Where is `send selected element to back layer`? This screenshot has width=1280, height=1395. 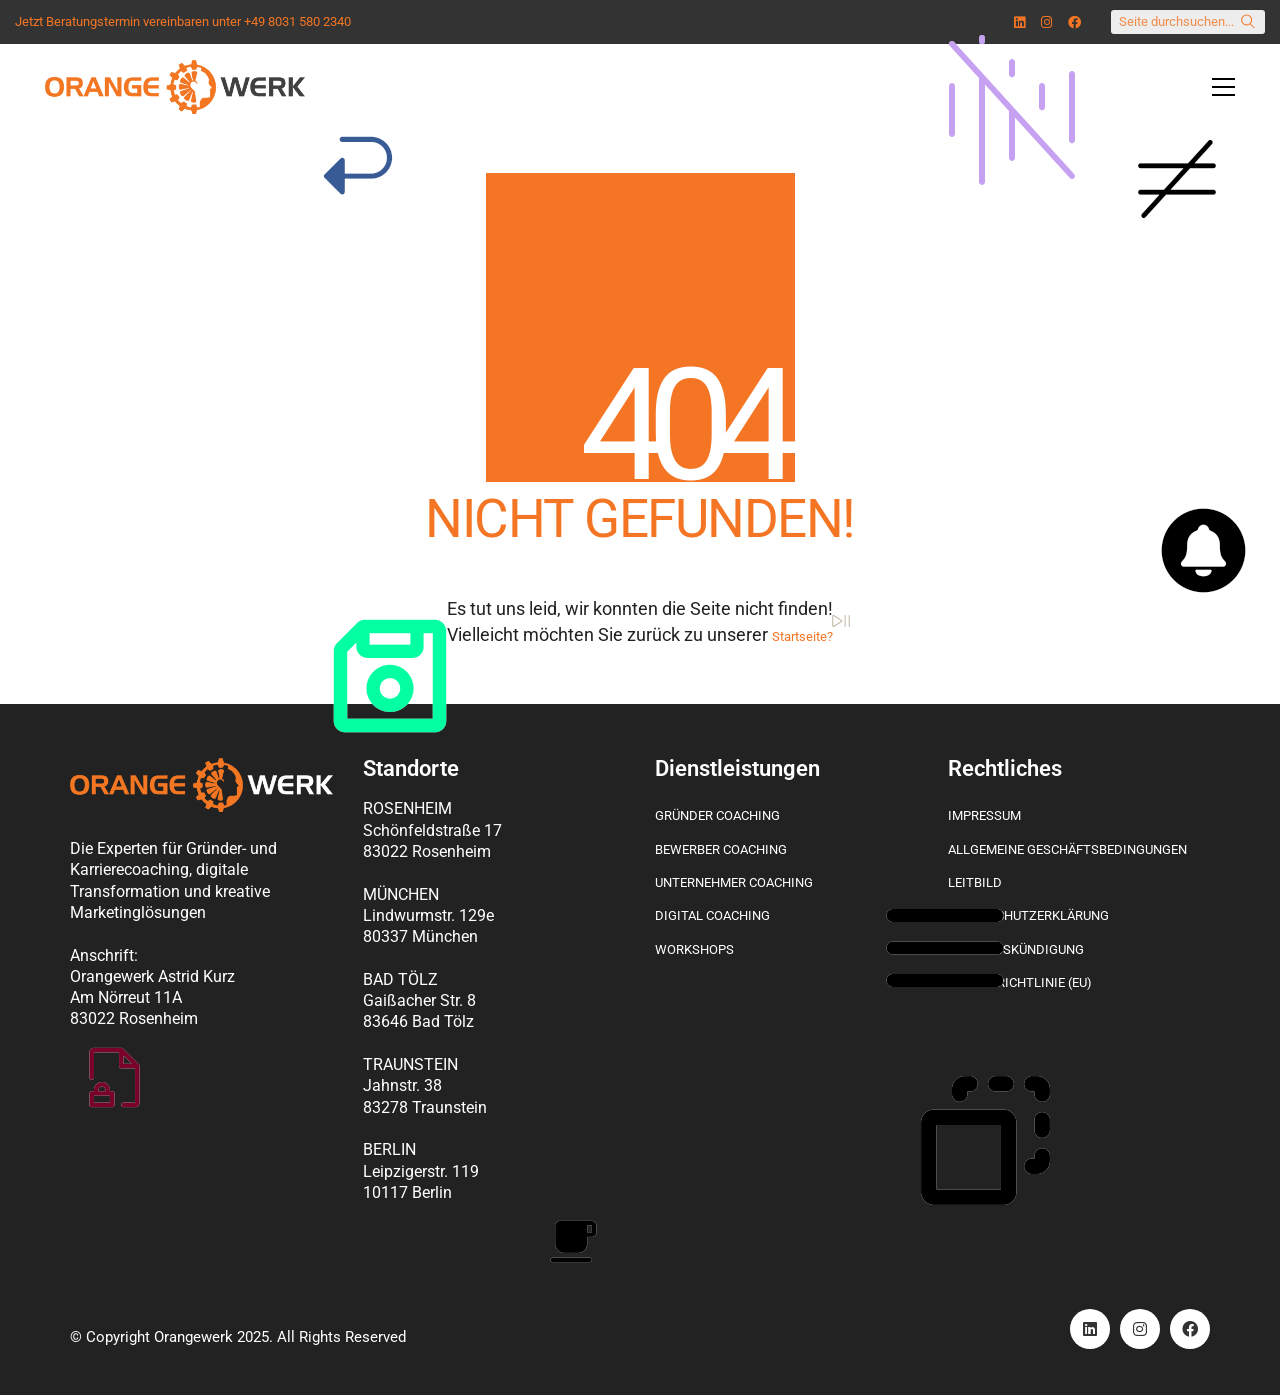 send selected element to back layer is located at coordinates (985, 1140).